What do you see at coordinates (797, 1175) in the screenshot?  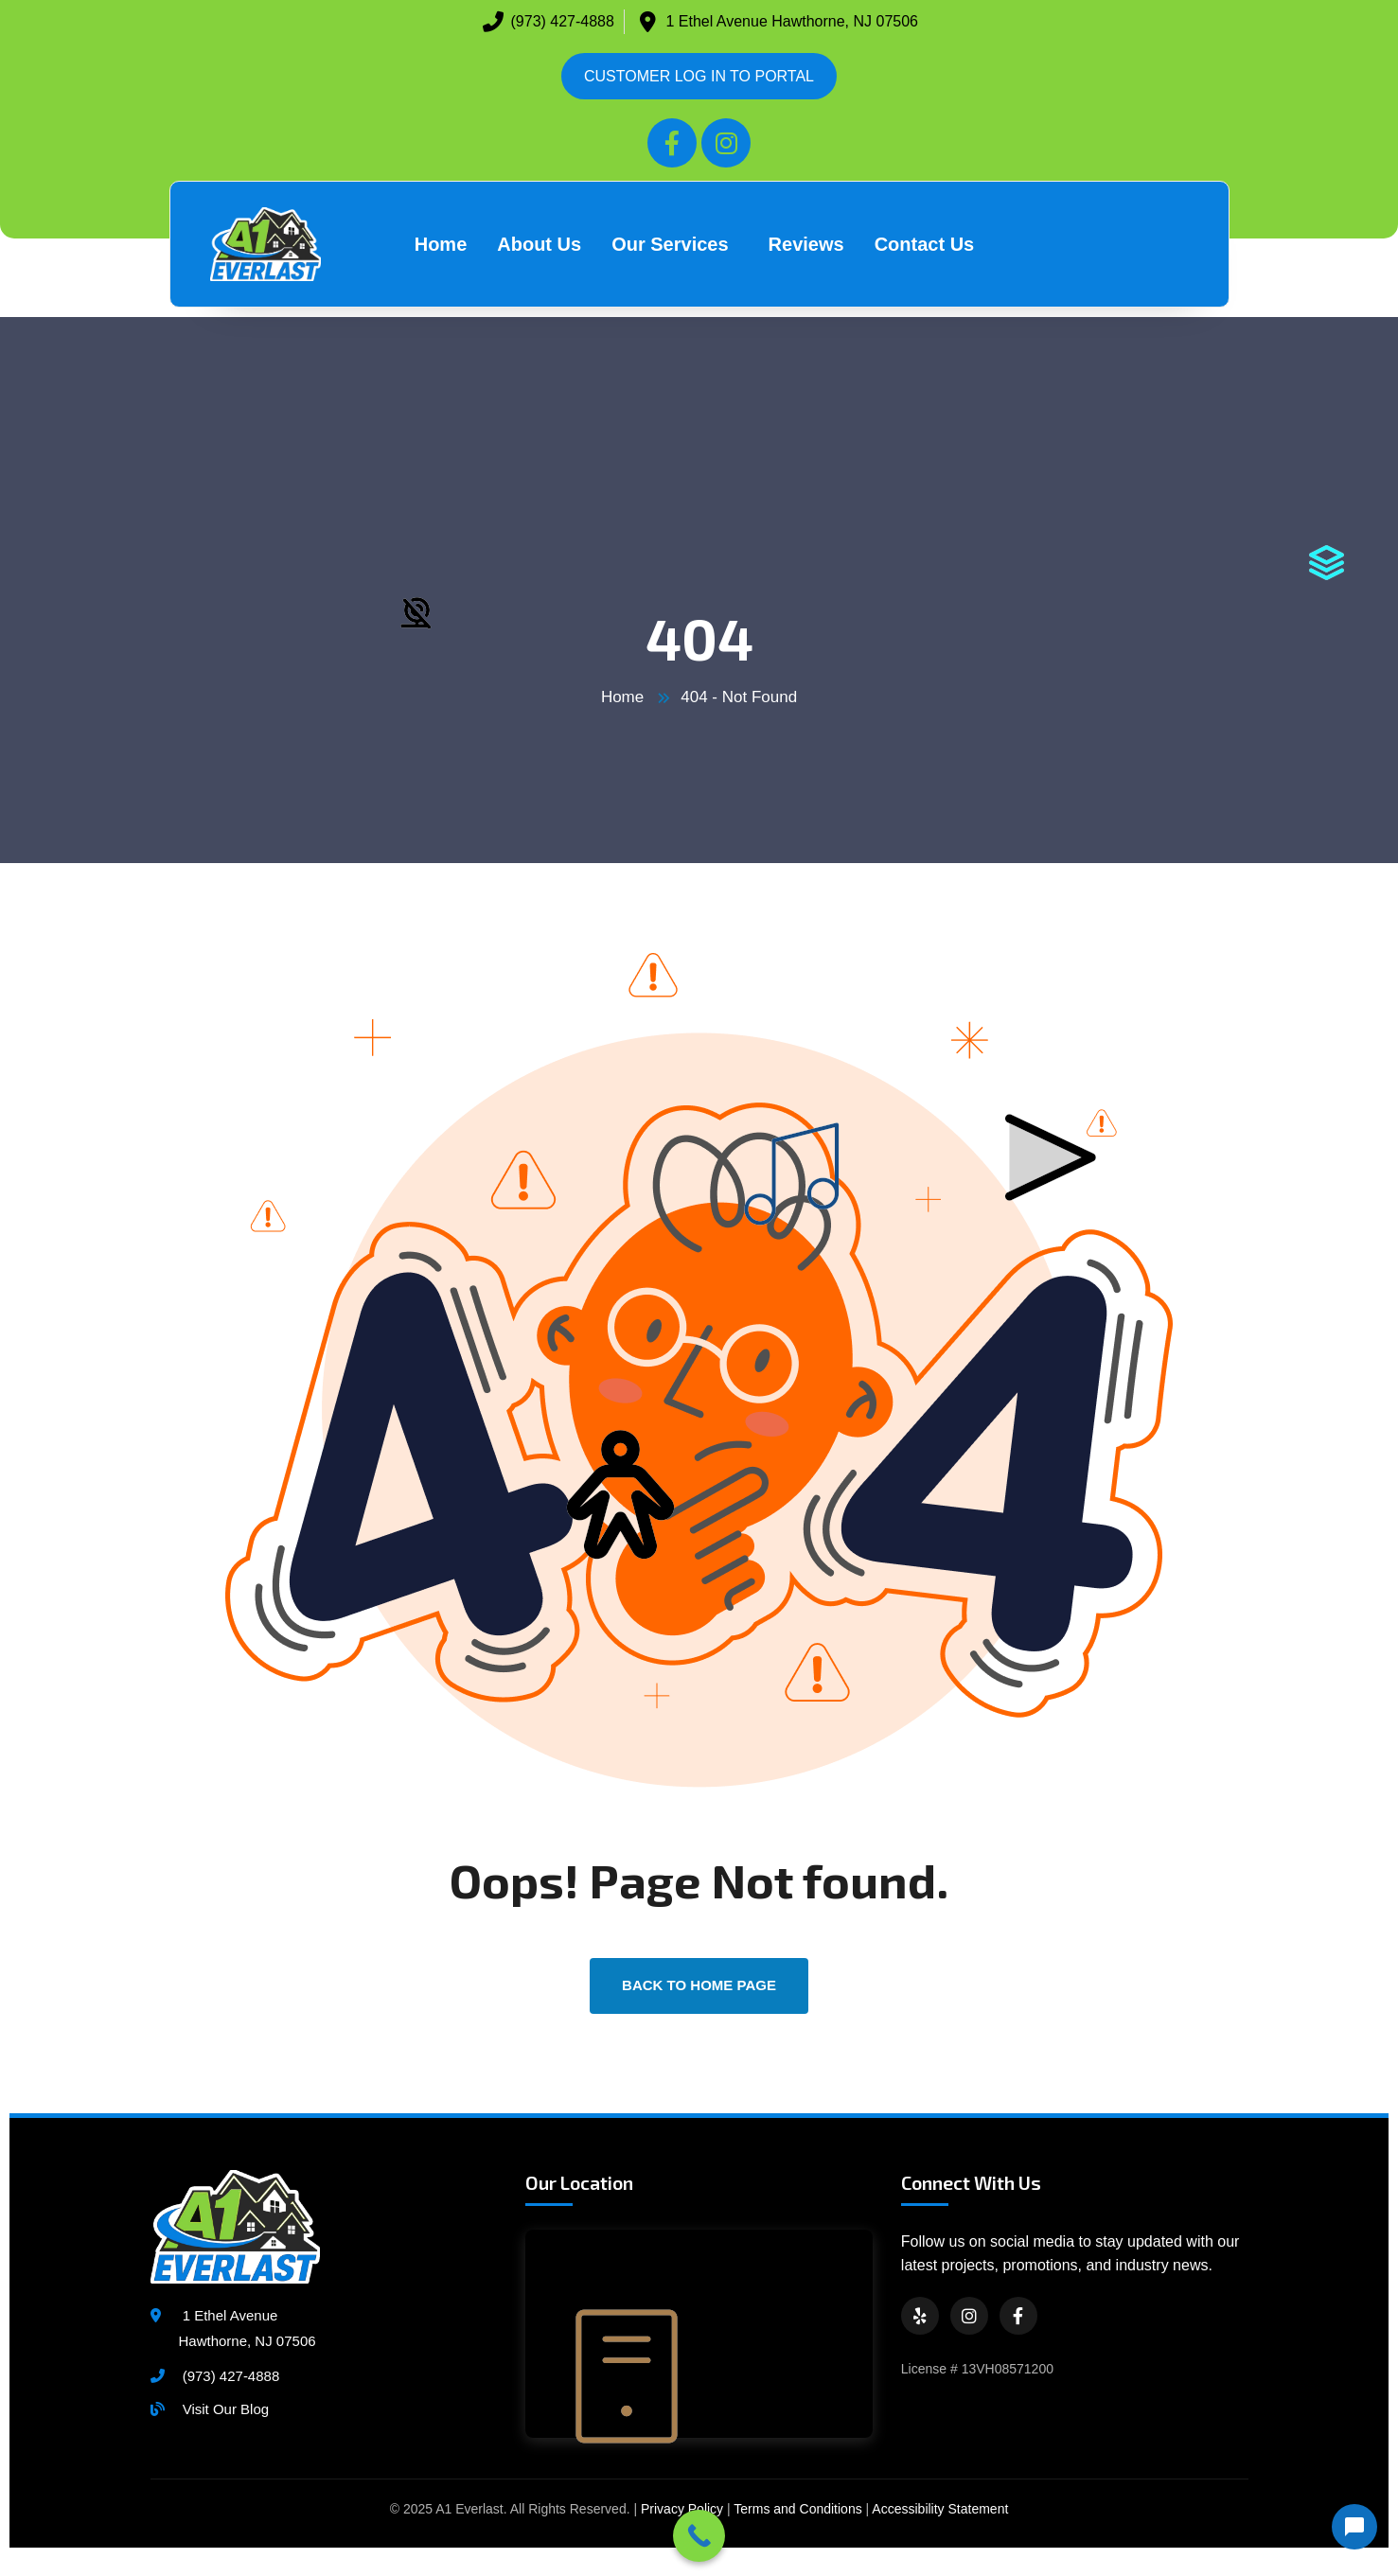 I see `access music or audio playback` at bounding box center [797, 1175].